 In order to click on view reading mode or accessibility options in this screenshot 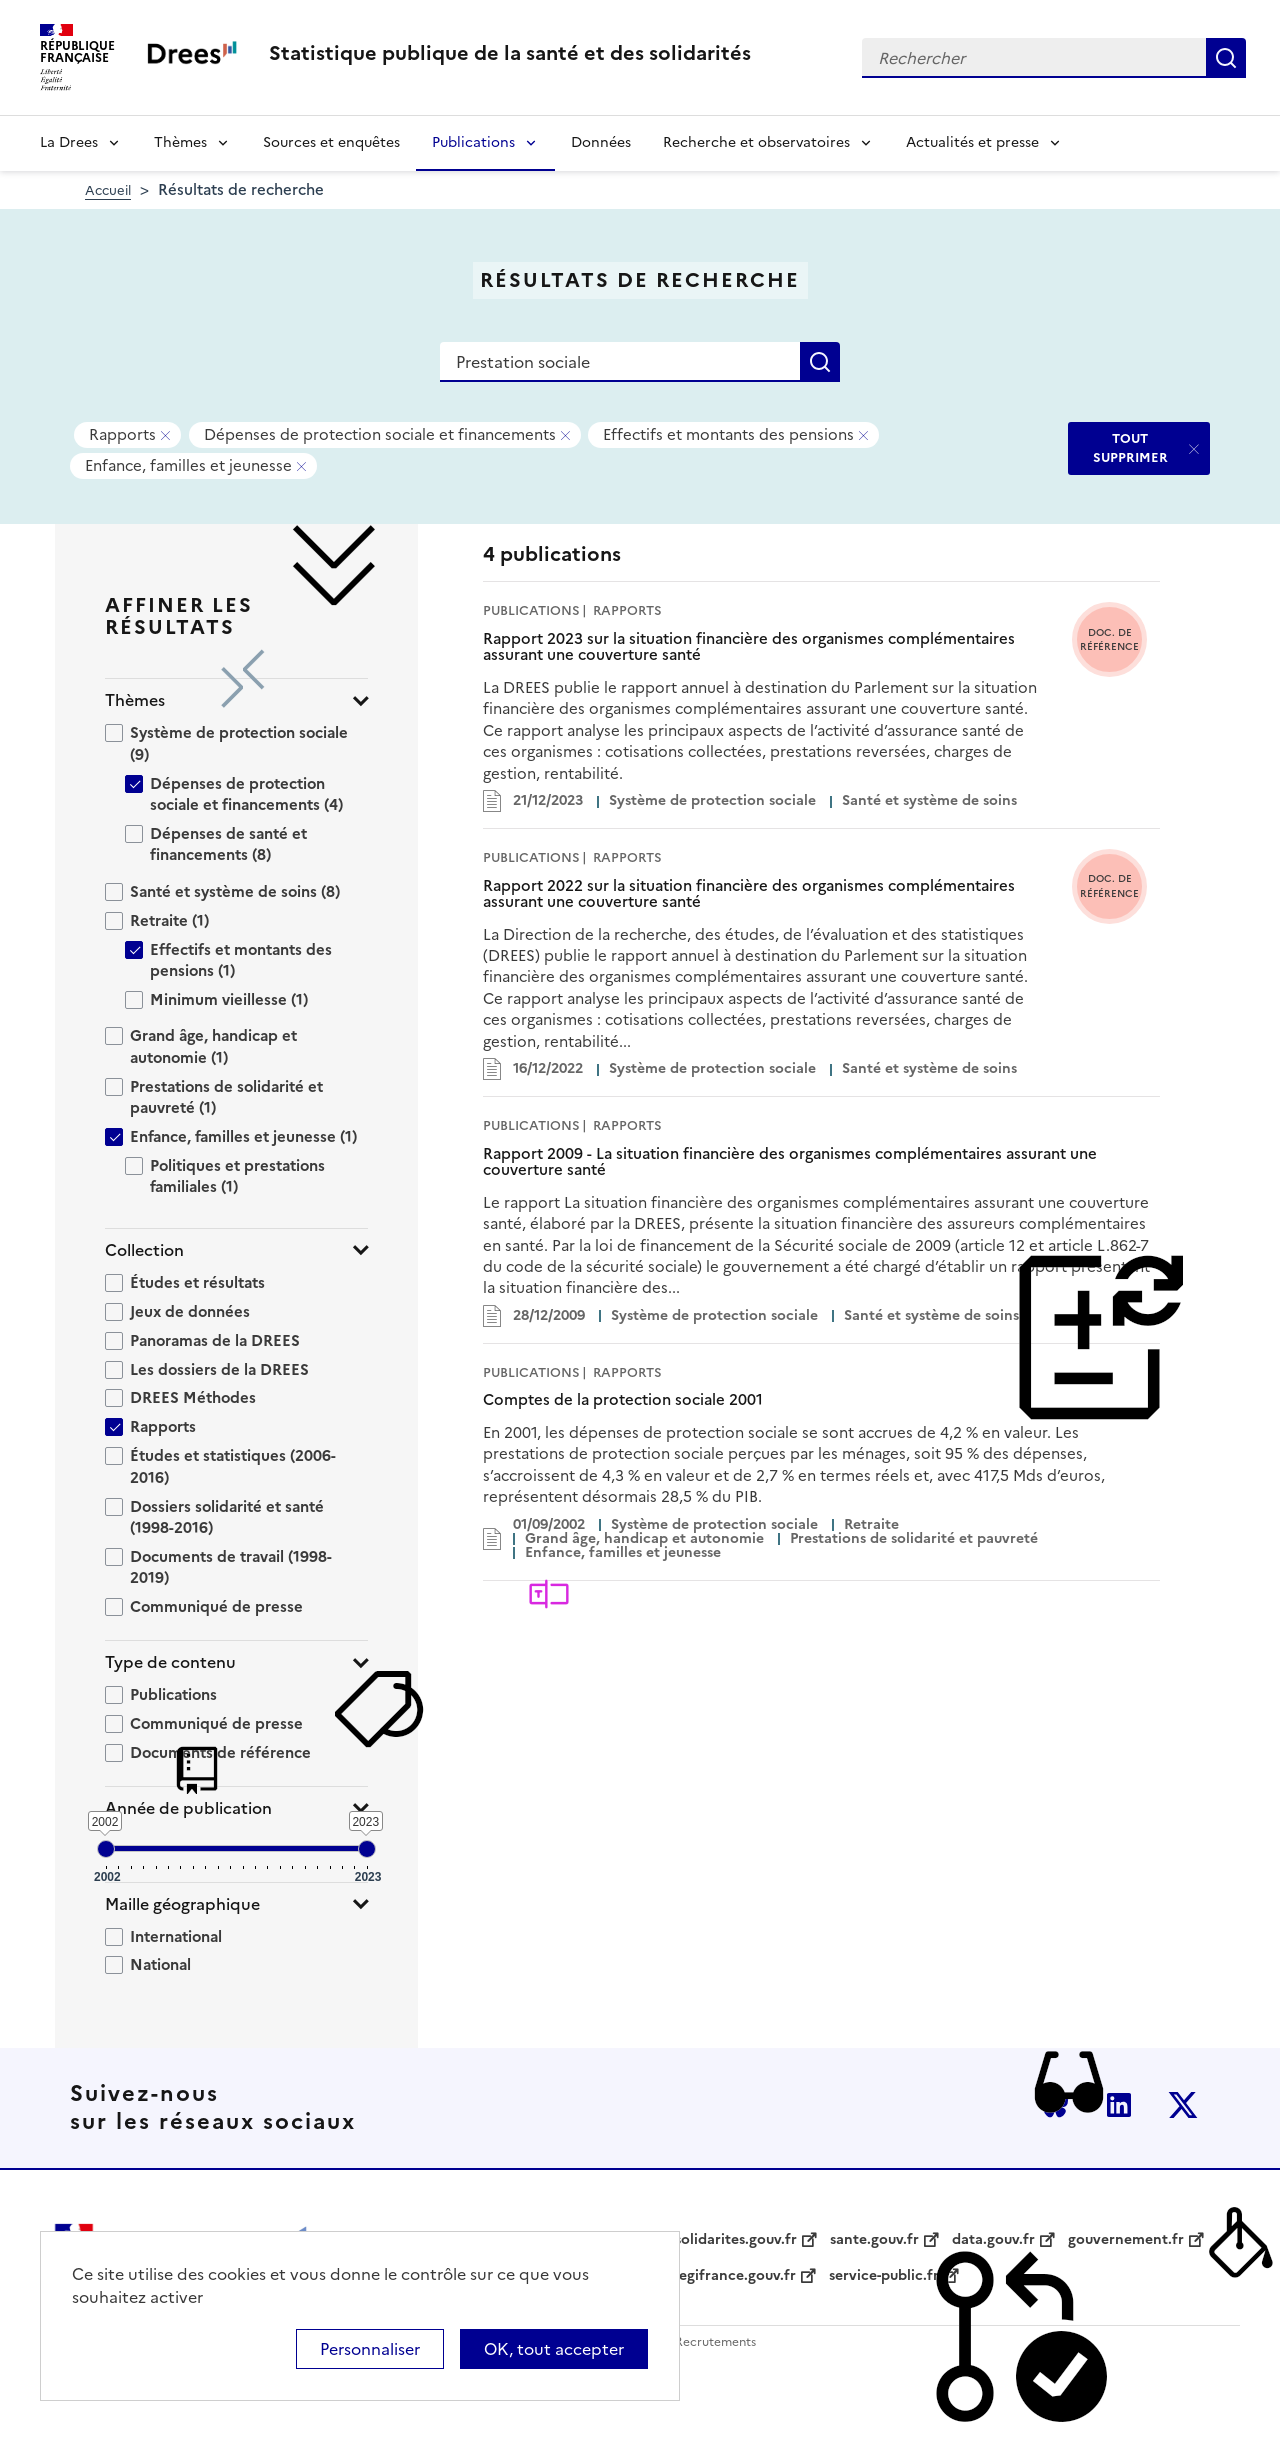, I will do `click(1069, 2082)`.